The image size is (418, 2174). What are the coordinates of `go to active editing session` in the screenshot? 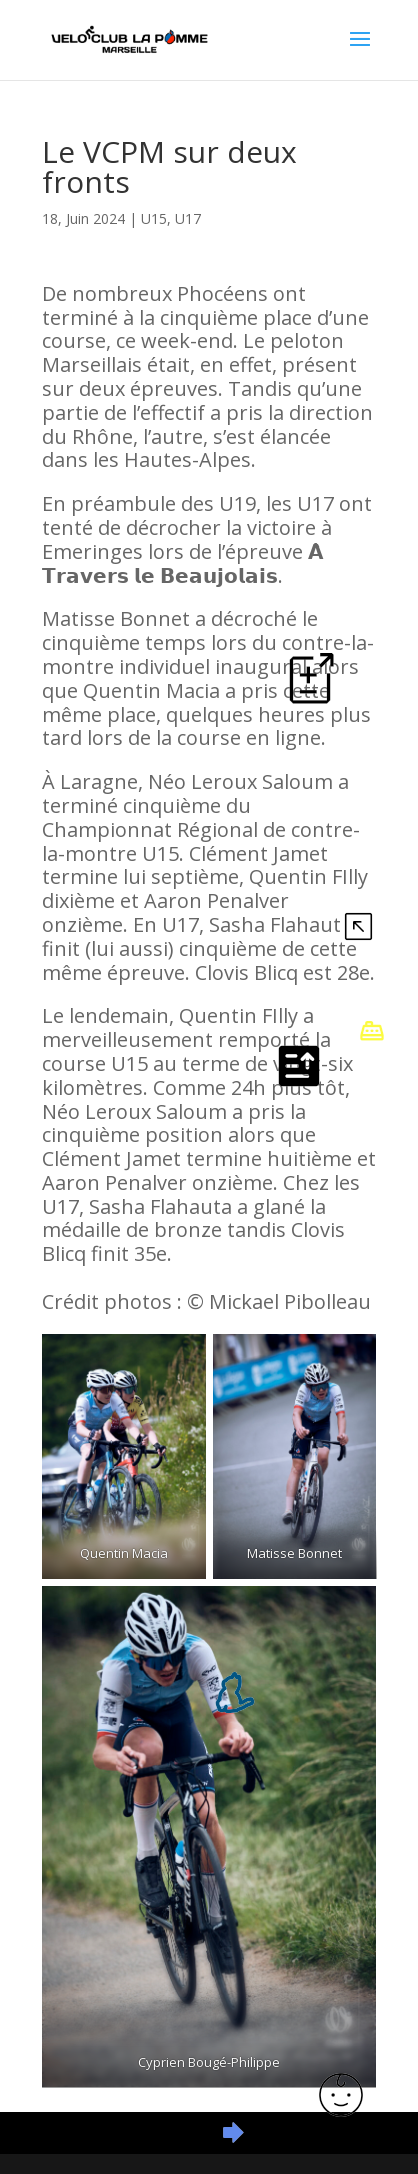 It's located at (310, 680).